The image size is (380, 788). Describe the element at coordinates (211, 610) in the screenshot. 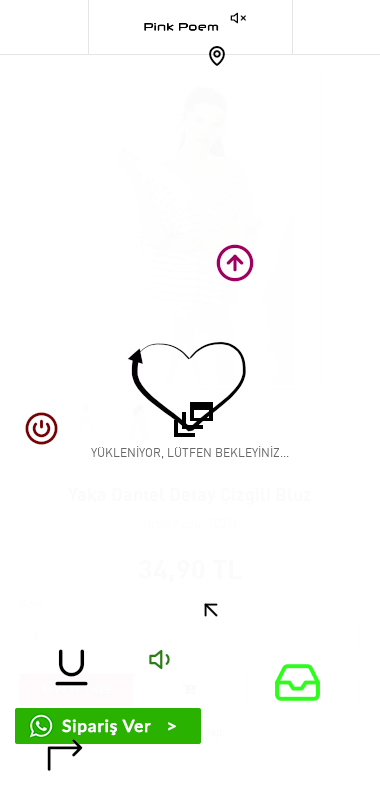

I see `navigate back to previous screen` at that location.